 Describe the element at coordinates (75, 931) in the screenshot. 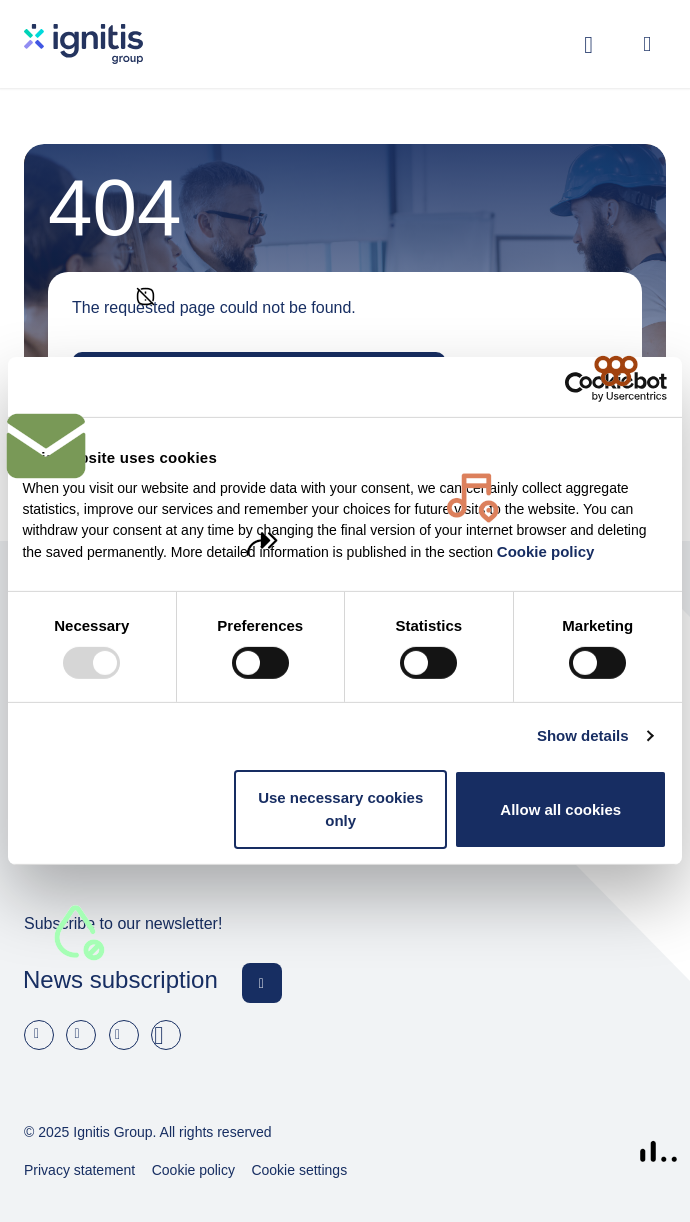

I see `disable water or liquid-related feature` at that location.